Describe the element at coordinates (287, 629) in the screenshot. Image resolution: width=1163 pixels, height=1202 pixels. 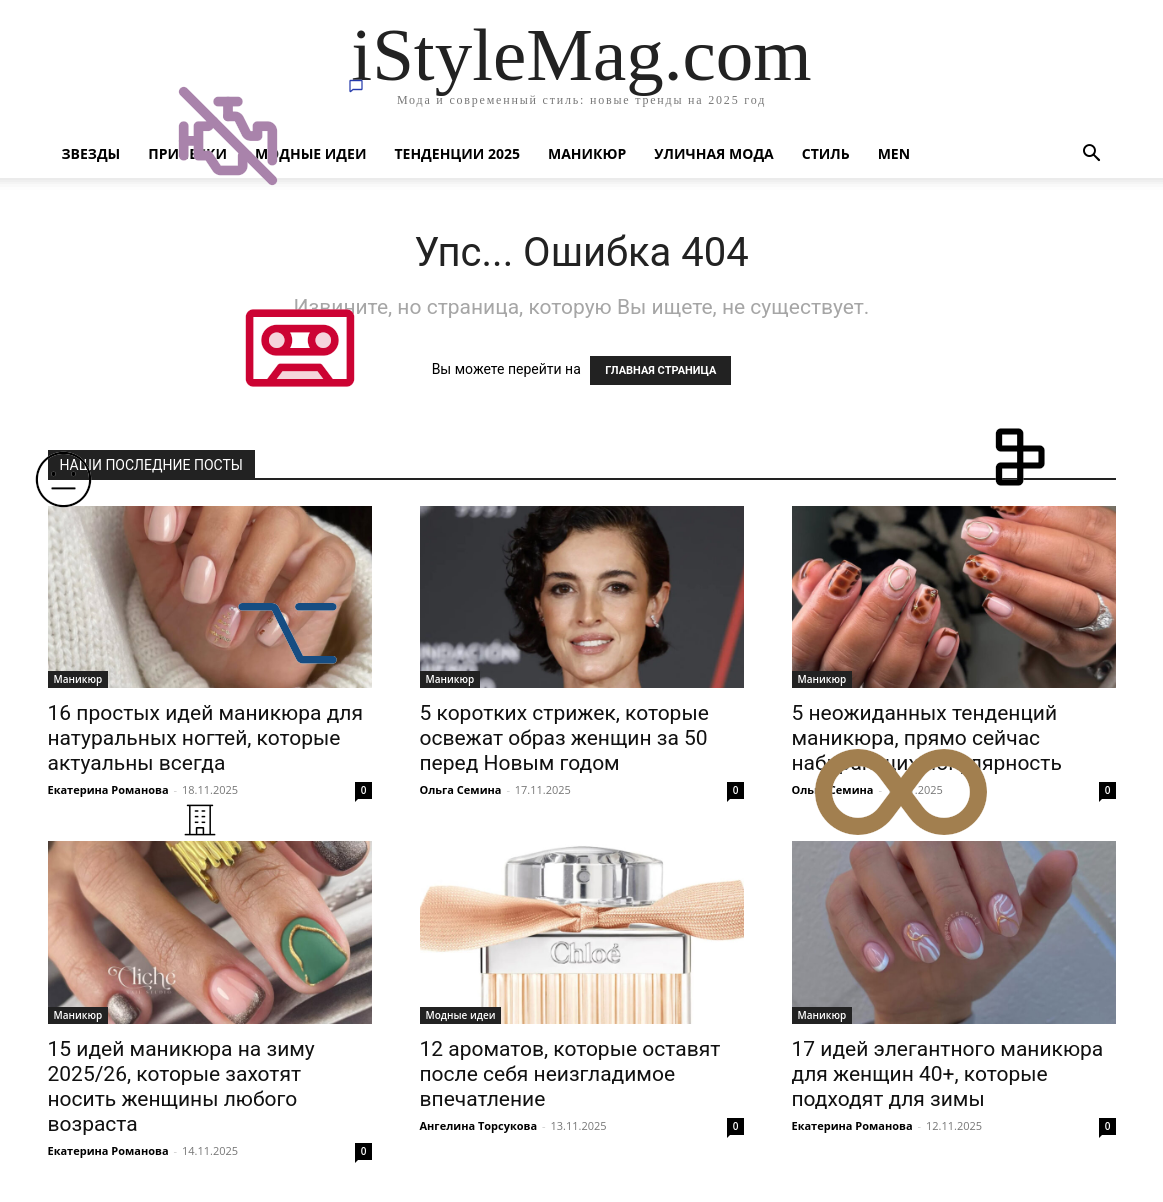
I see `access keyboard or input options` at that location.